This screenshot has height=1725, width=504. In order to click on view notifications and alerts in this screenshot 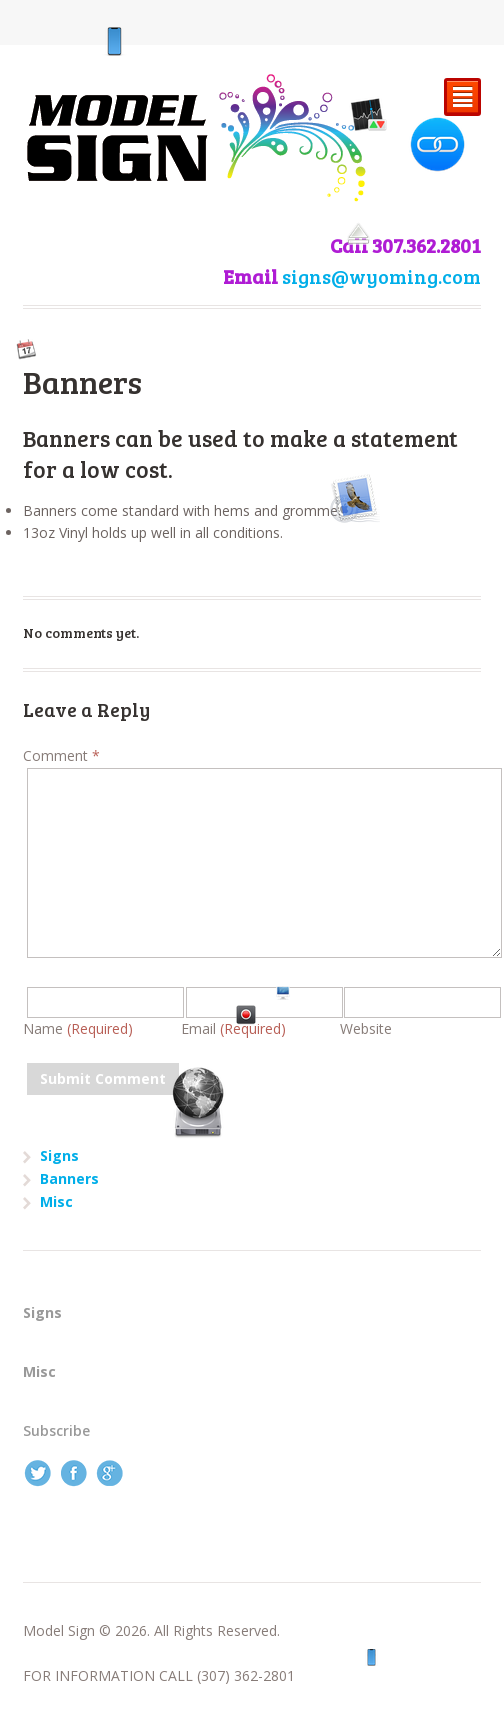, I will do `click(246, 1015)`.